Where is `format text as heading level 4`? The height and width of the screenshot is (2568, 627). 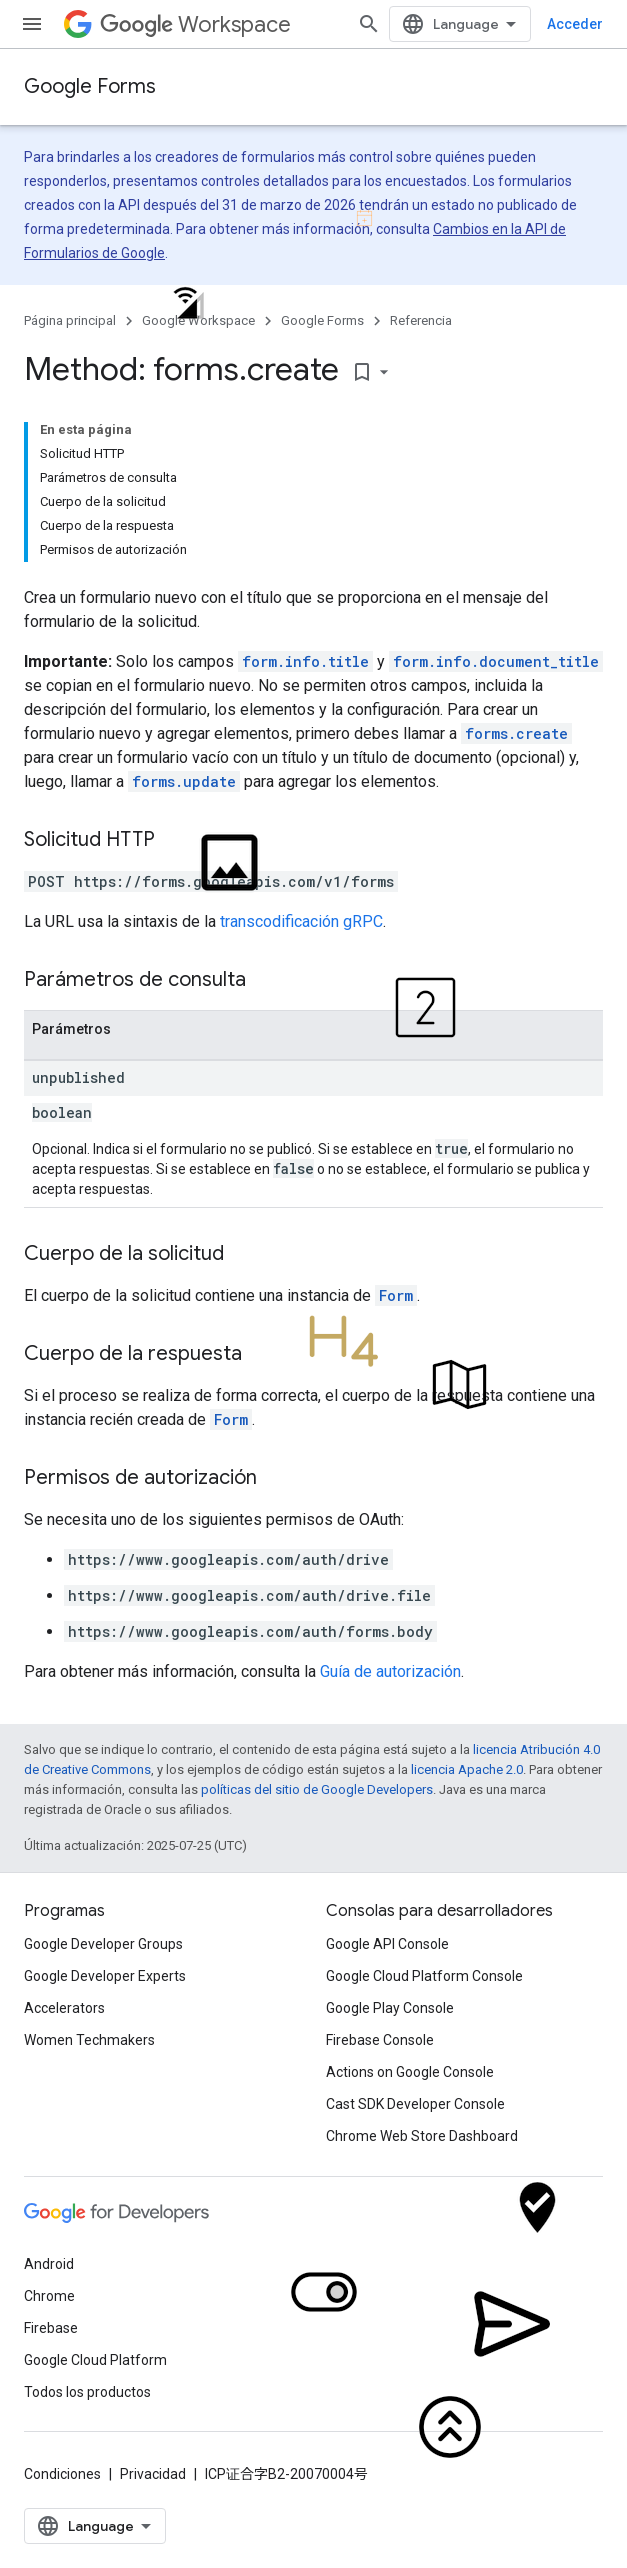 format text as heading level 4 is located at coordinates (339, 1340).